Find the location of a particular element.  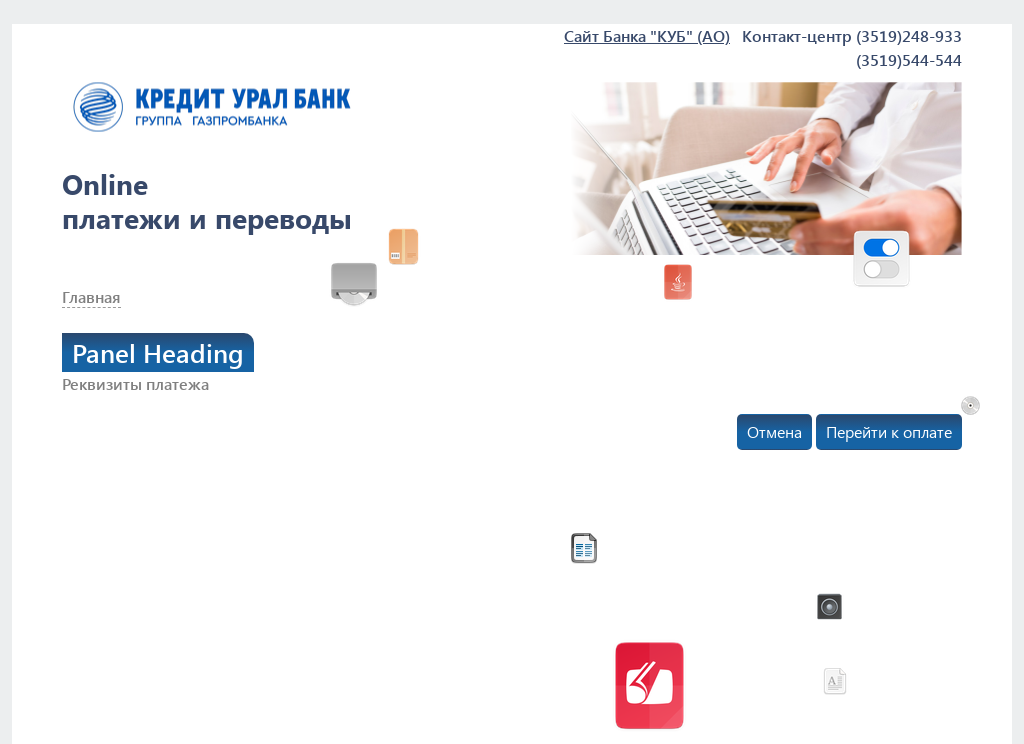

open system tweaks or settings customization is located at coordinates (881, 258).